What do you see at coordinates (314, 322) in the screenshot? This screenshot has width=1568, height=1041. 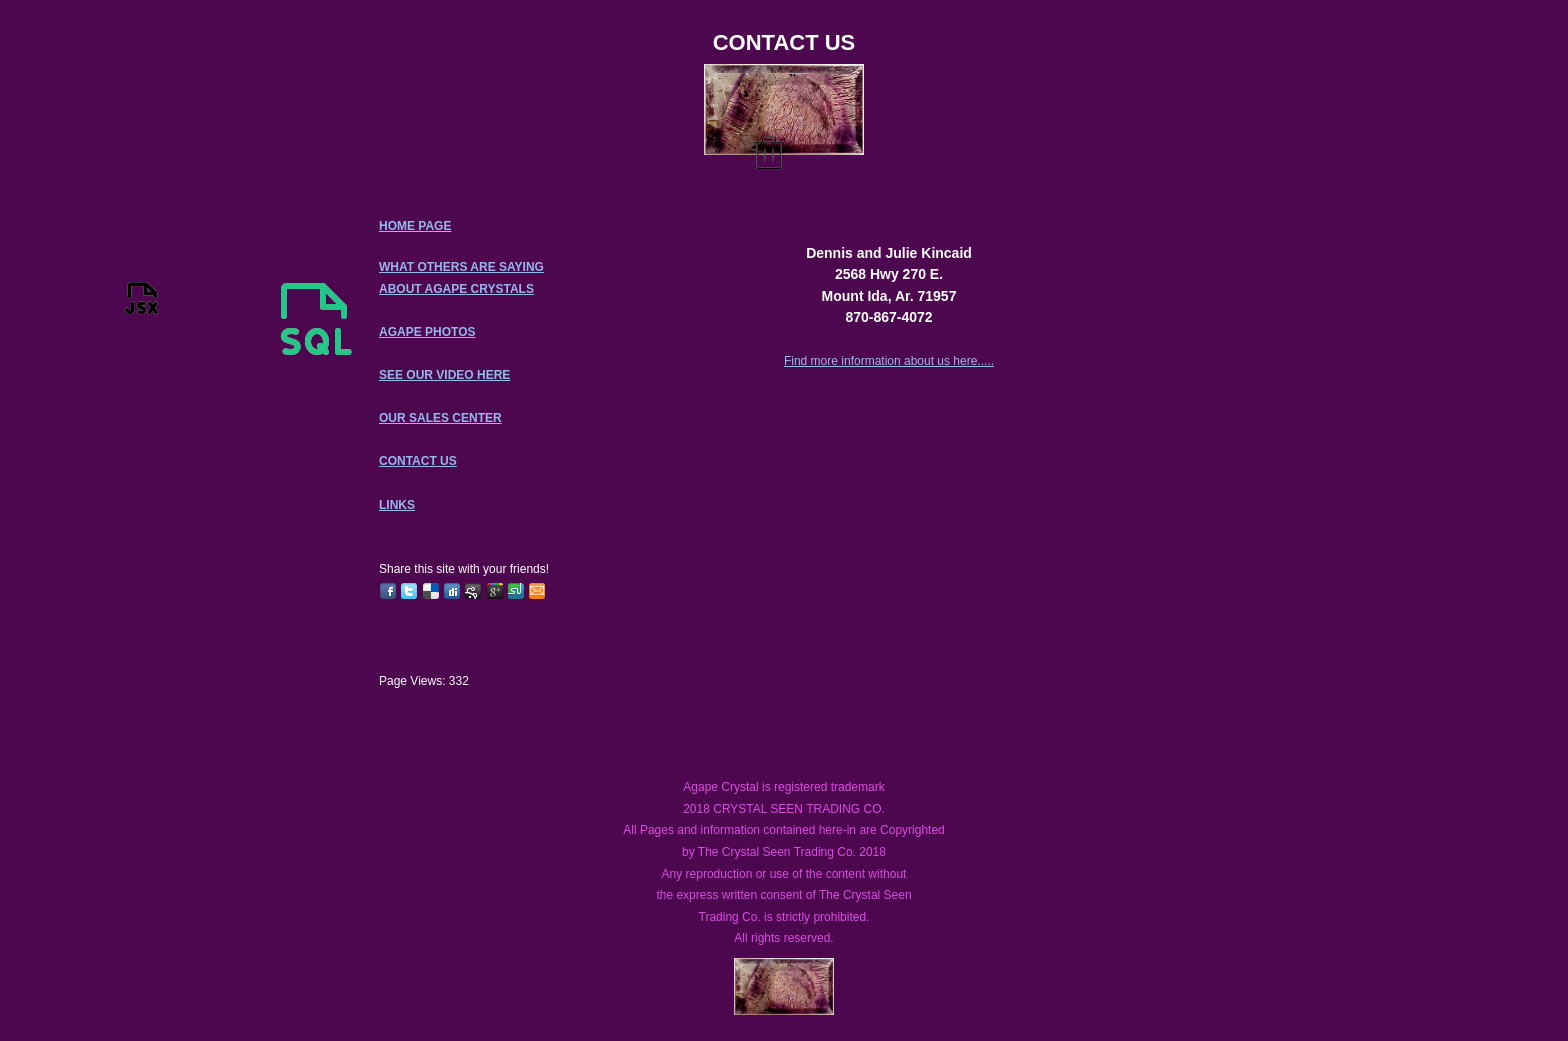 I see `open or view an SQL database file` at bounding box center [314, 322].